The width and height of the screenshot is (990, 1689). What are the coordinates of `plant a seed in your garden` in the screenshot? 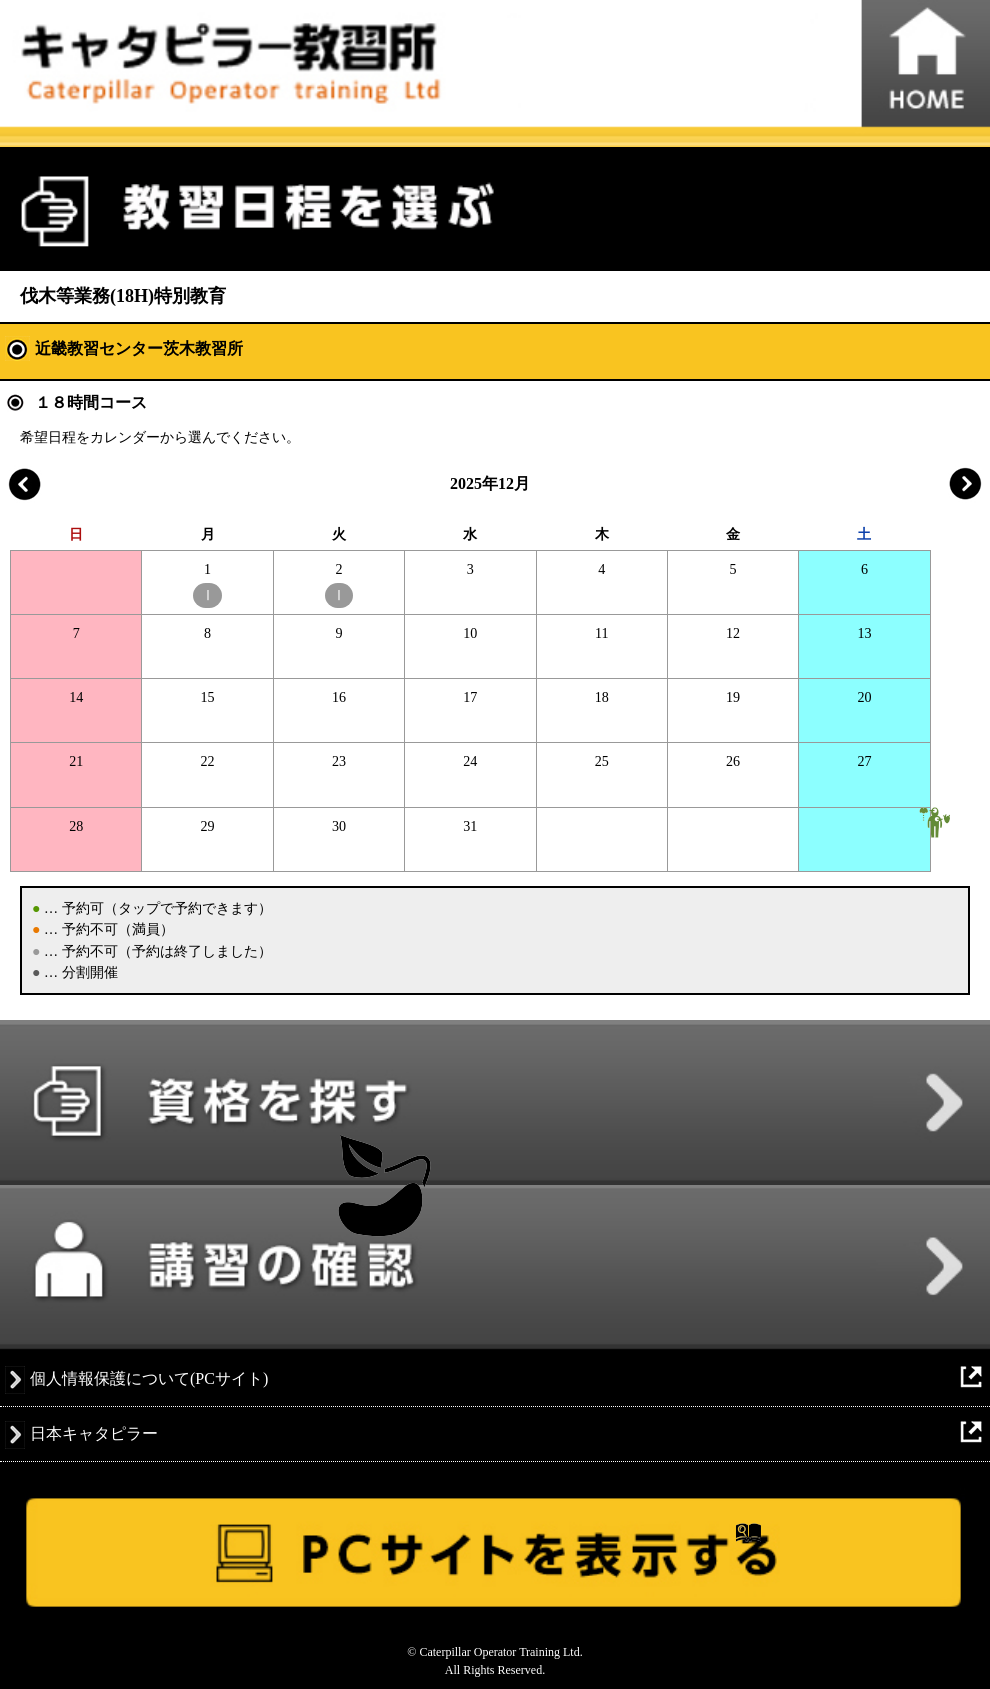 It's located at (384, 1185).